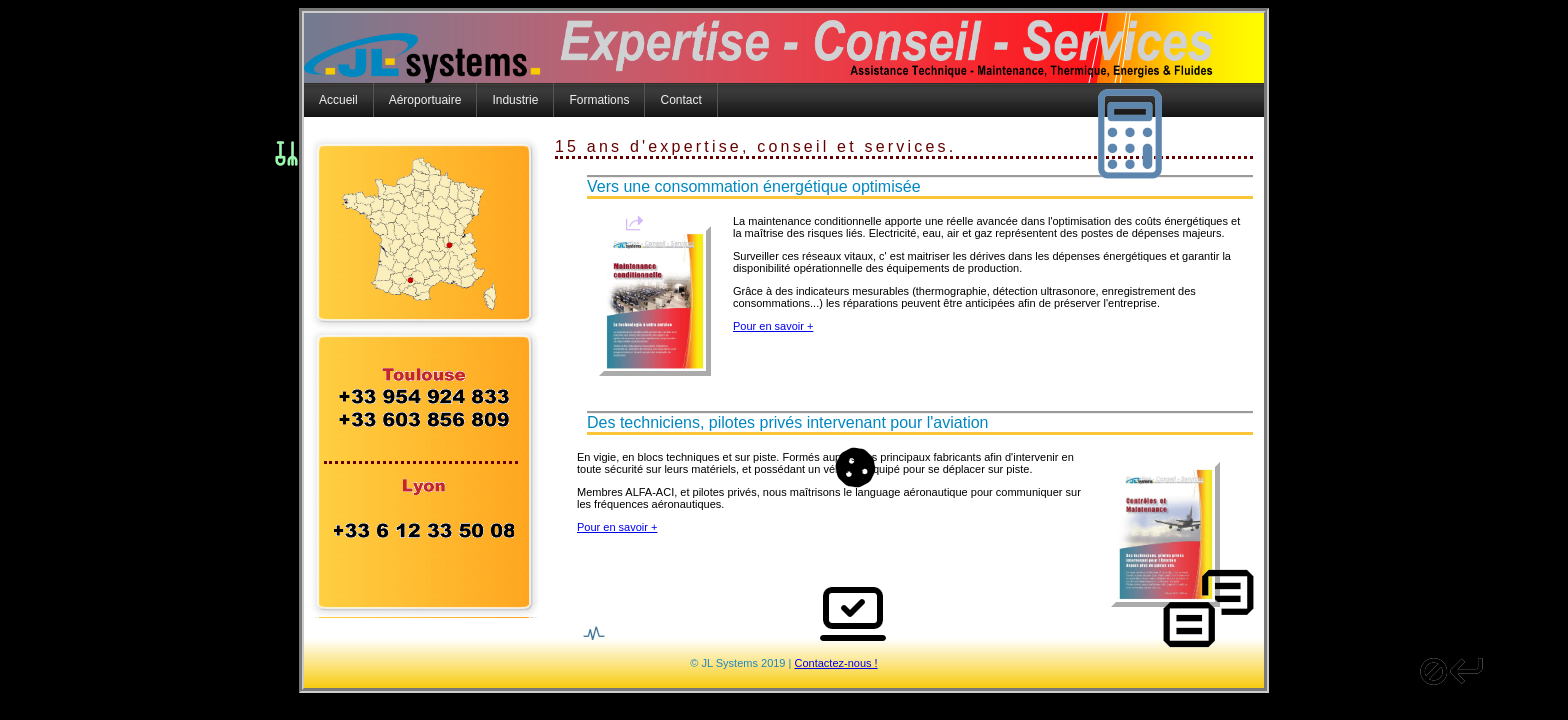 The width and height of the screenshot is (1568, 720). What do you see at coordinates (853, 614) in the screenshot?
I see `device verification complete` at bounding box center [853, 614].